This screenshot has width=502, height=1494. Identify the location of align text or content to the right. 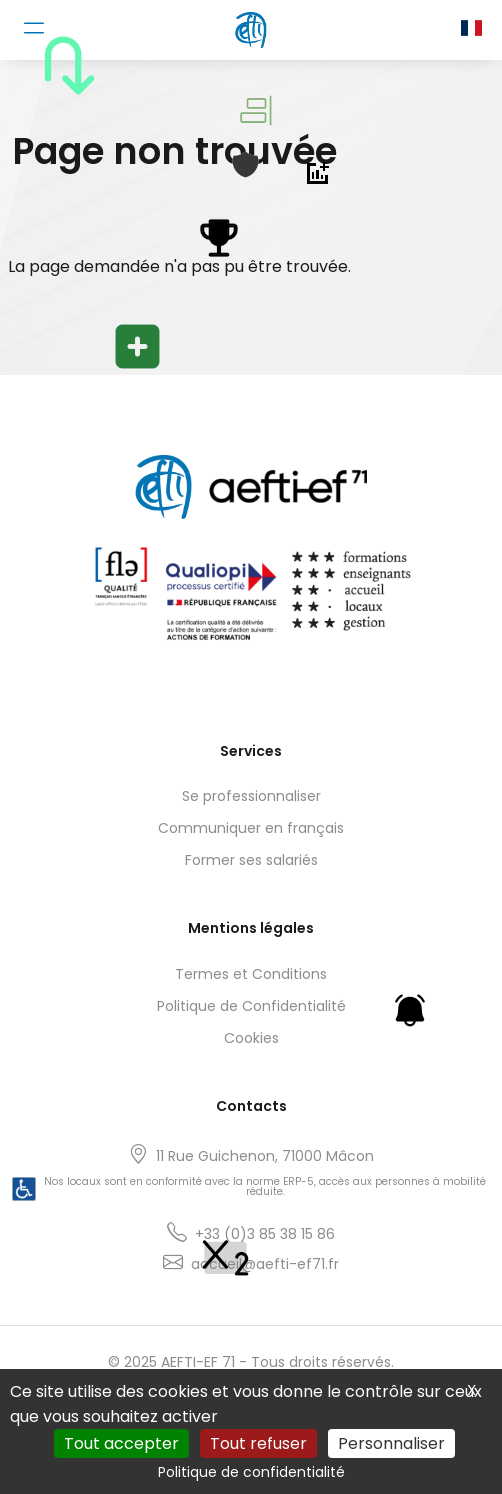
(256, 110).